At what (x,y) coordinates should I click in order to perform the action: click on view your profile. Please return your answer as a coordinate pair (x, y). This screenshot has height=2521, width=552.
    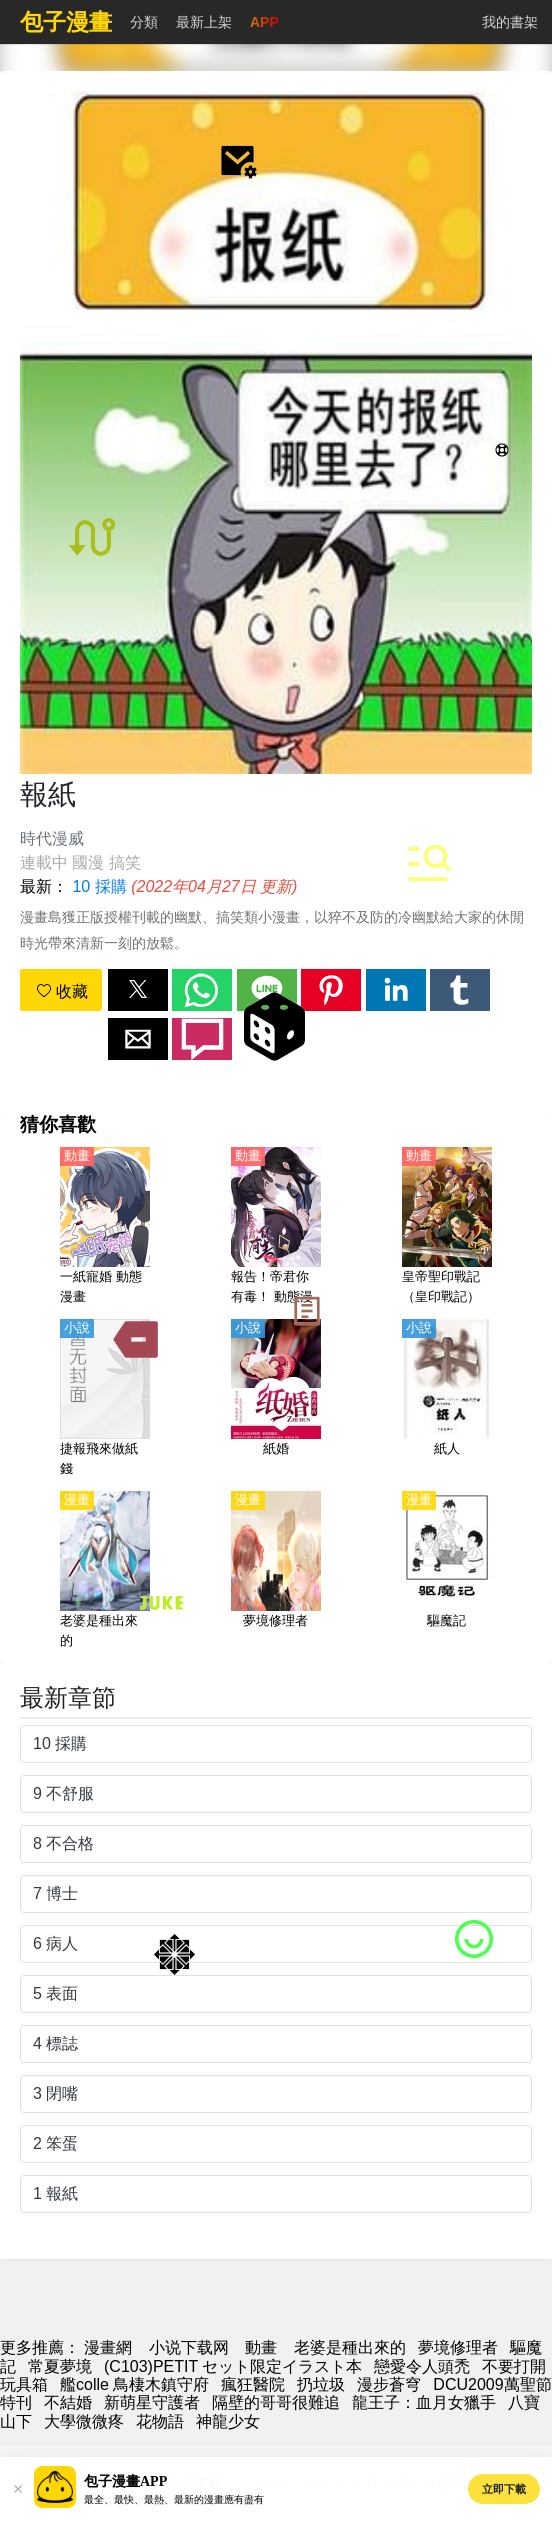
    Looking at the image, I should click on (474, 1939).